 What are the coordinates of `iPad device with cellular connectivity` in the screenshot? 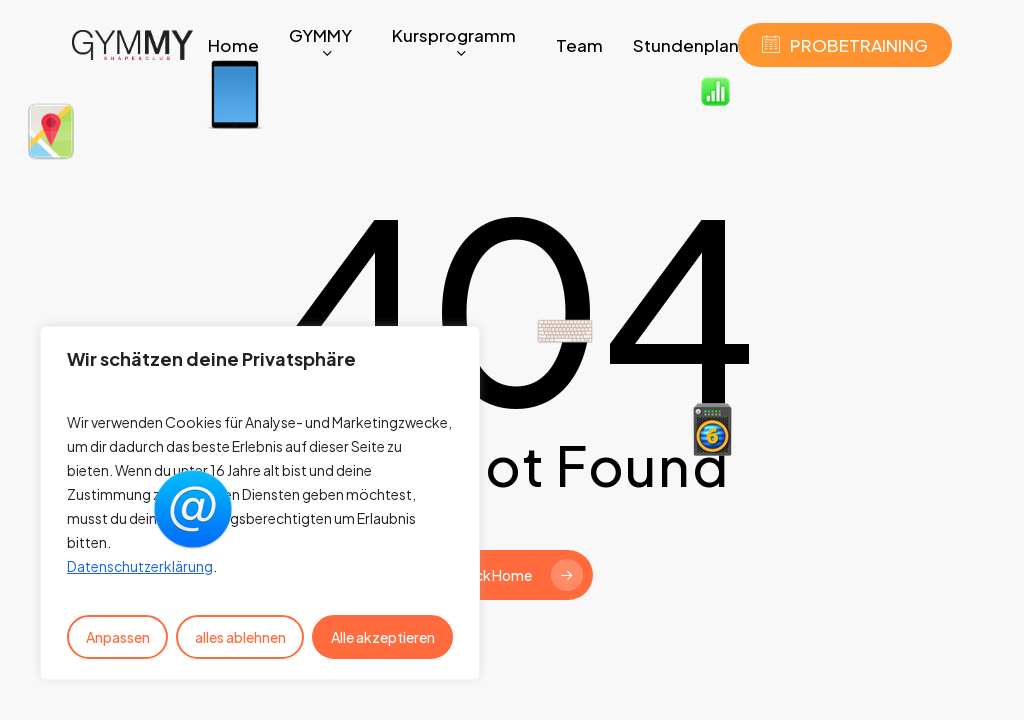 It's located at (235, 95).